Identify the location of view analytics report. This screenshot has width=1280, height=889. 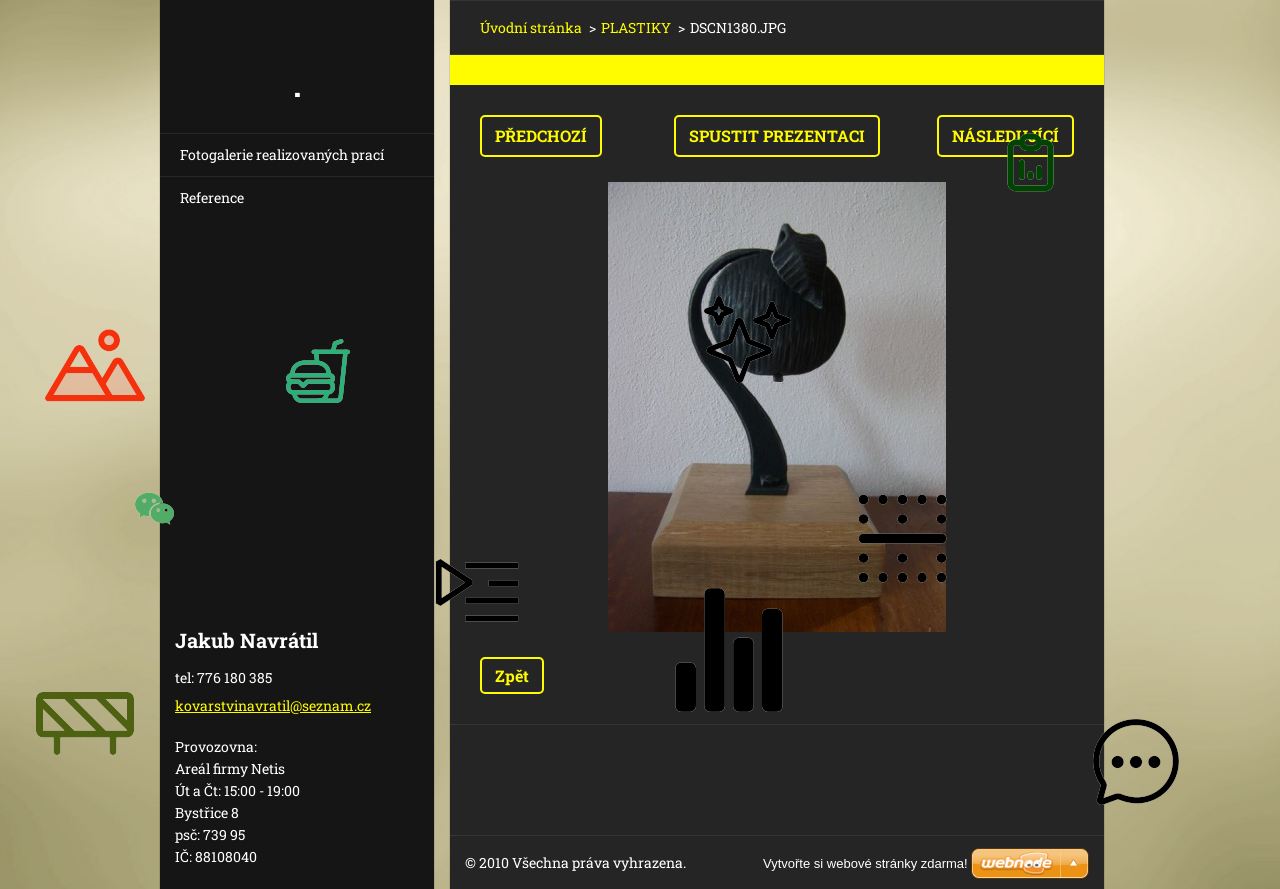
(1030, 162).